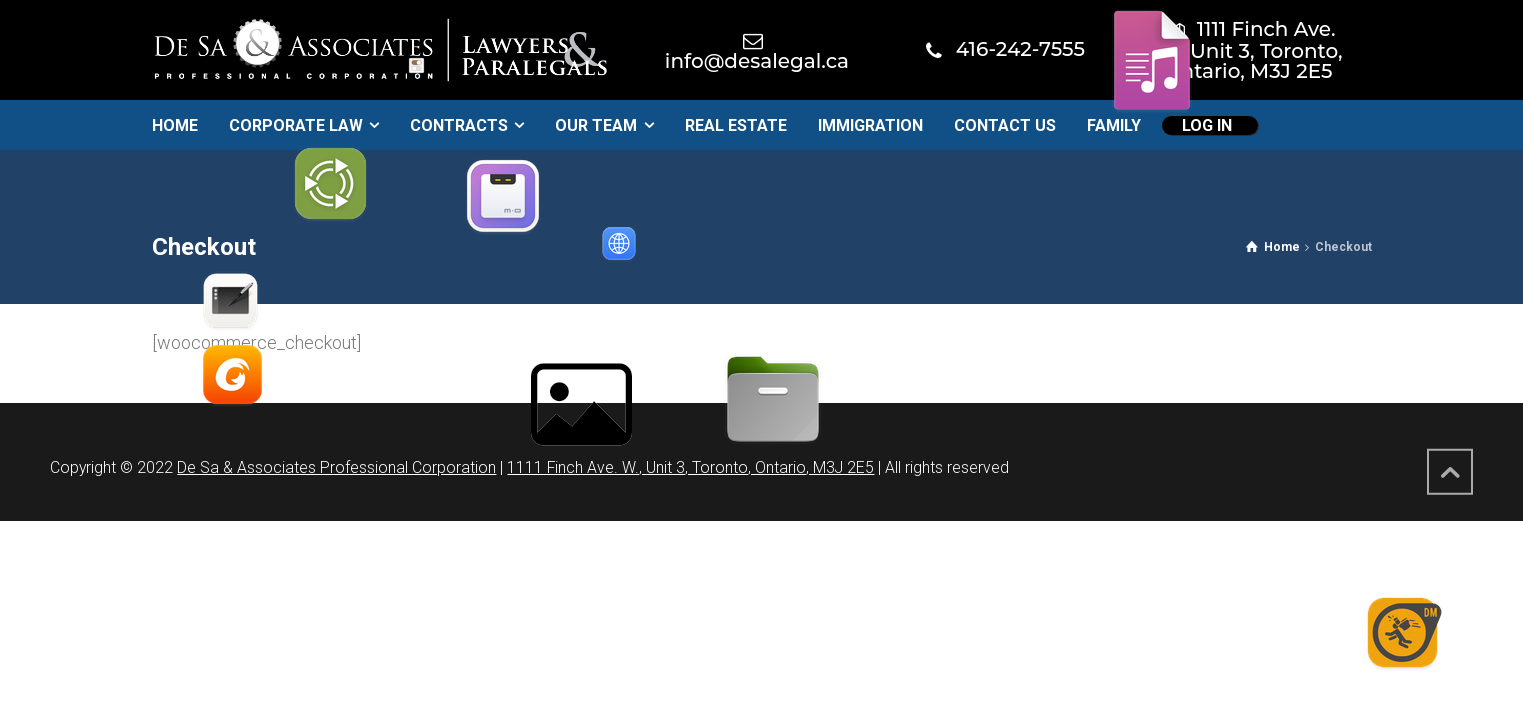  What do you see at coordinates (503, 196) in the screenshot?
I see `open motrix download manager` at bounding box center [503, 196].